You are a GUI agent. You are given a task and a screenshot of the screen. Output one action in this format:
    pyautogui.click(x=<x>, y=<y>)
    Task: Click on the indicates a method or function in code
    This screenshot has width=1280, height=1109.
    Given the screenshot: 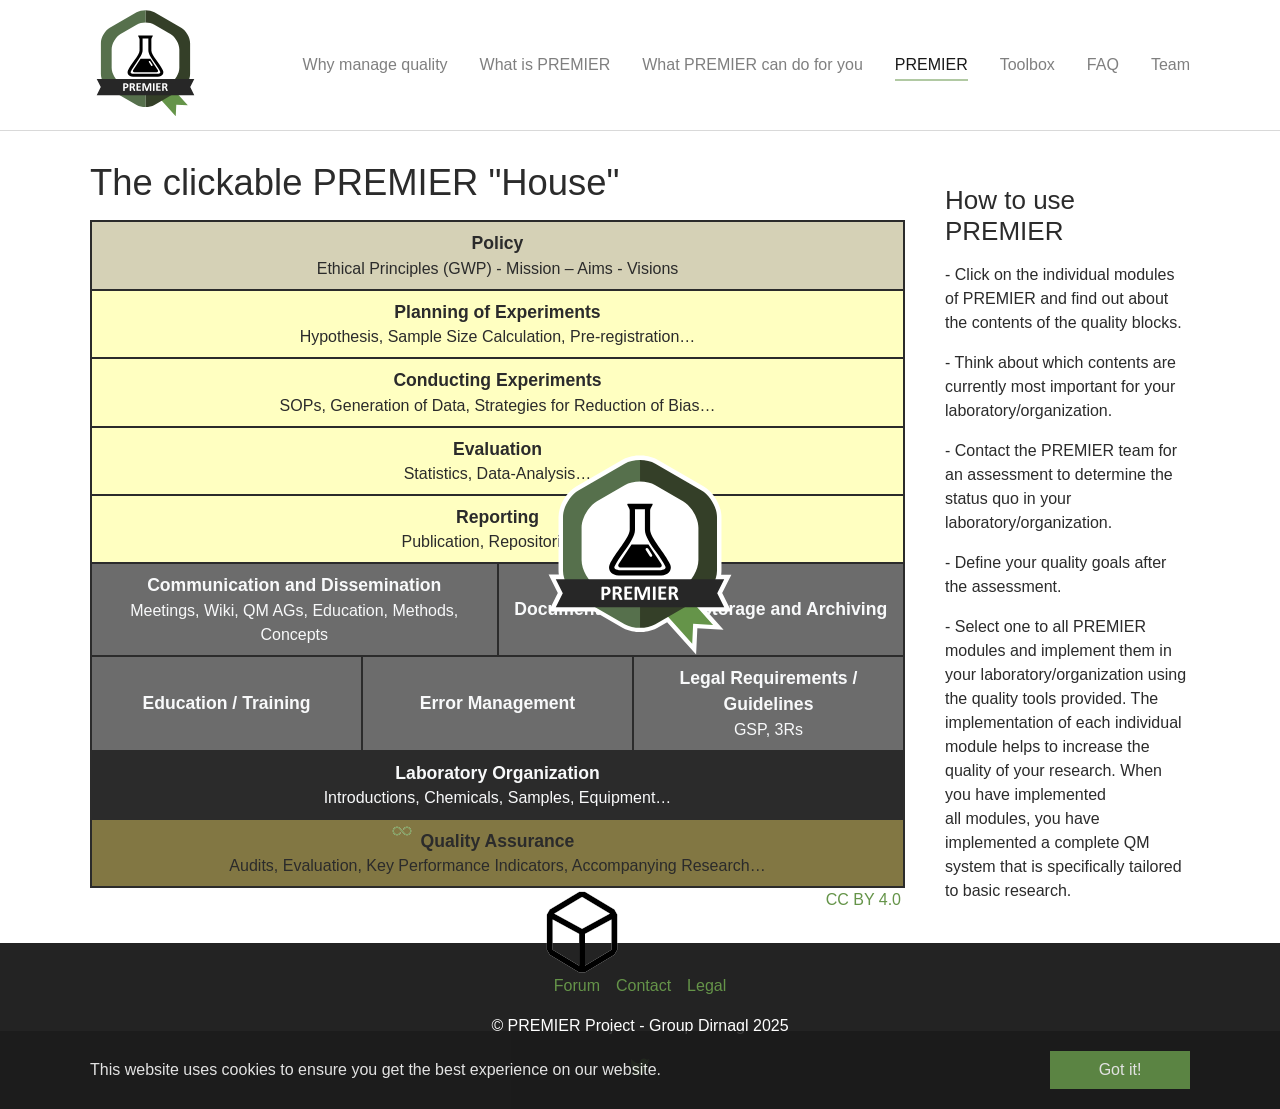 What is the action you would take?
    pyautogui.click(x=582, y=933)
    